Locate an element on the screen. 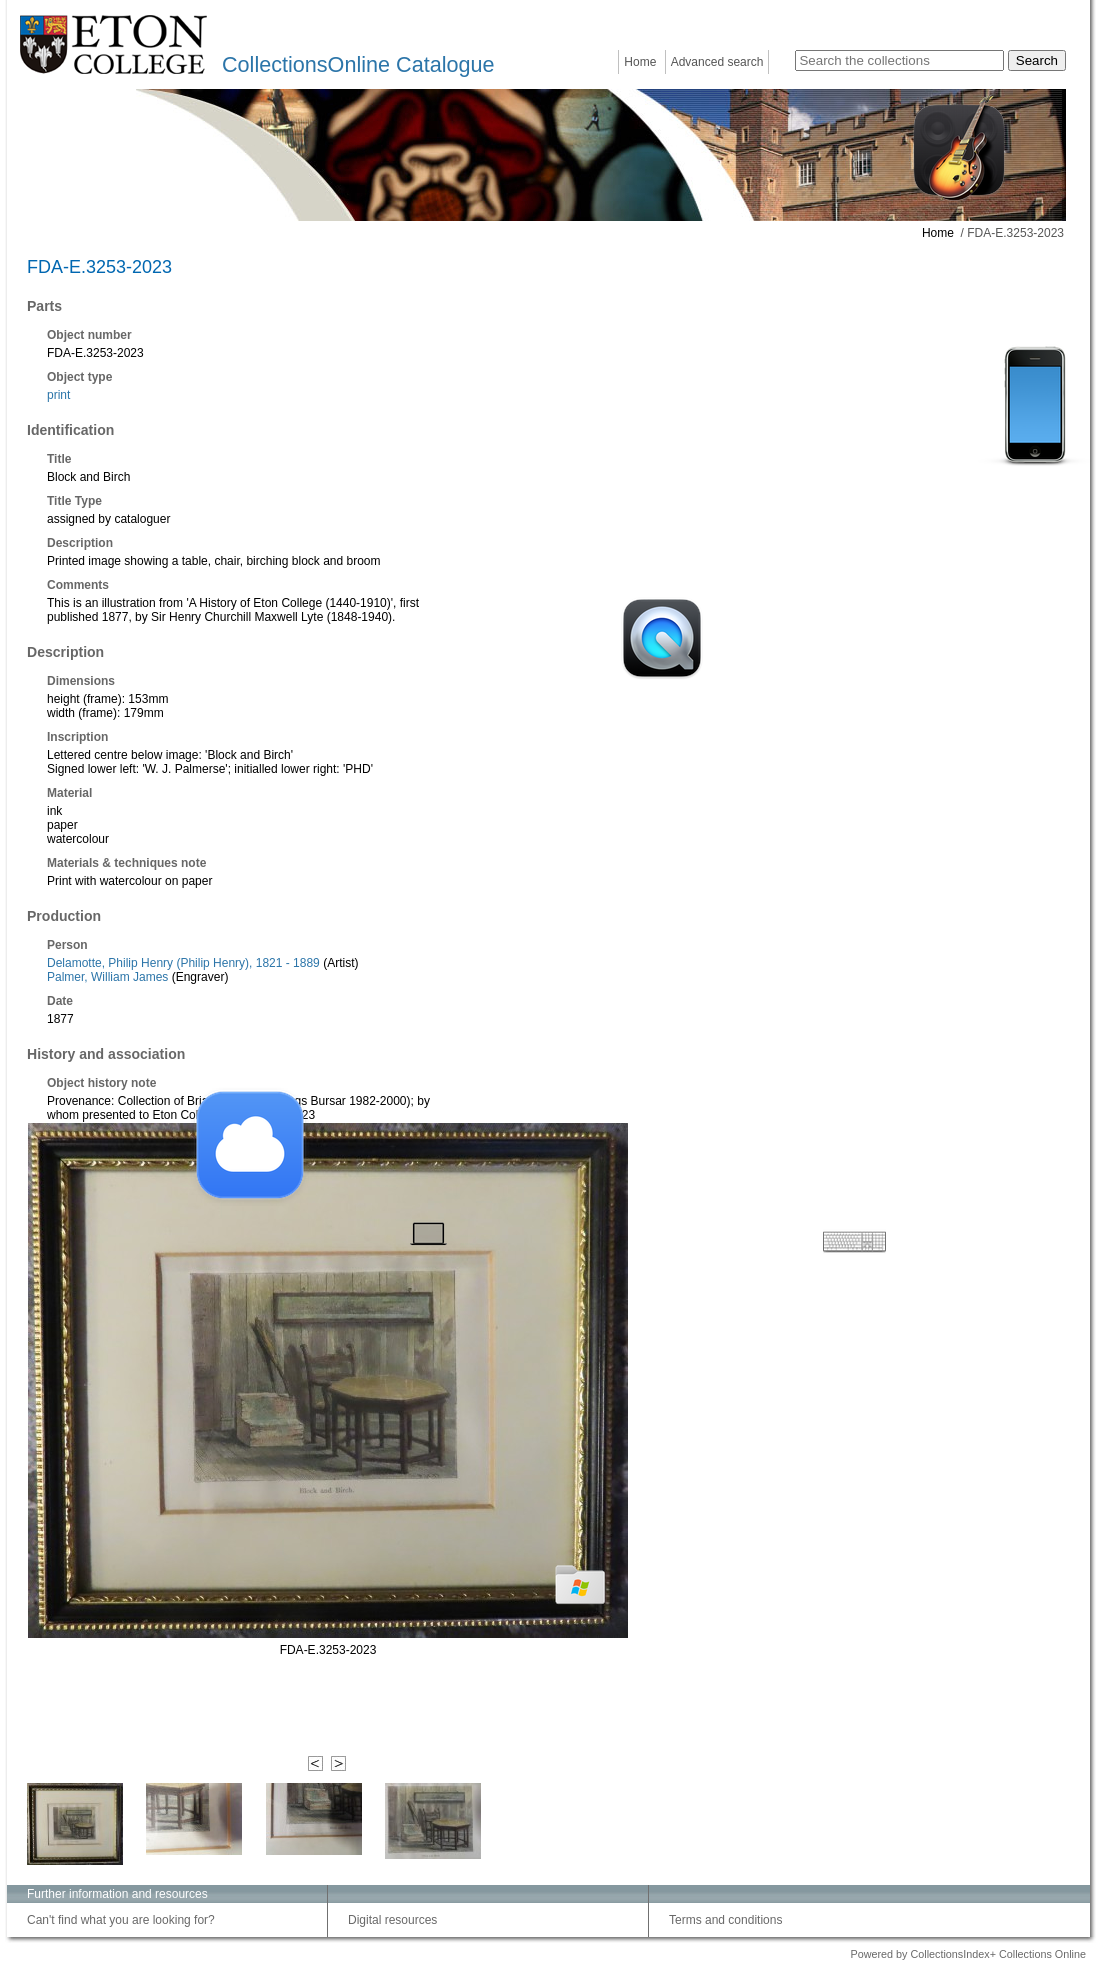  open QuickTime Player to watch videos is located at coordinates (662, 638).